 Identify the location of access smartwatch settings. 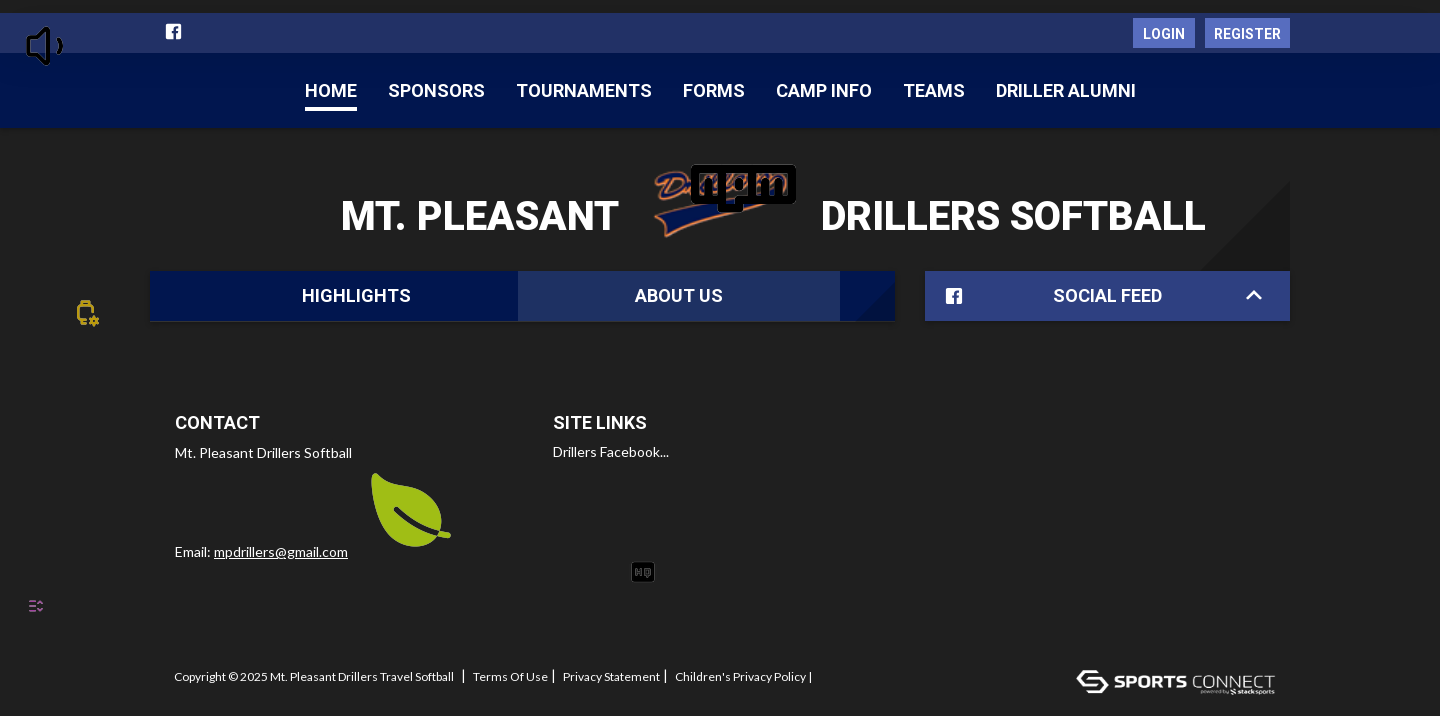
(85, 312).